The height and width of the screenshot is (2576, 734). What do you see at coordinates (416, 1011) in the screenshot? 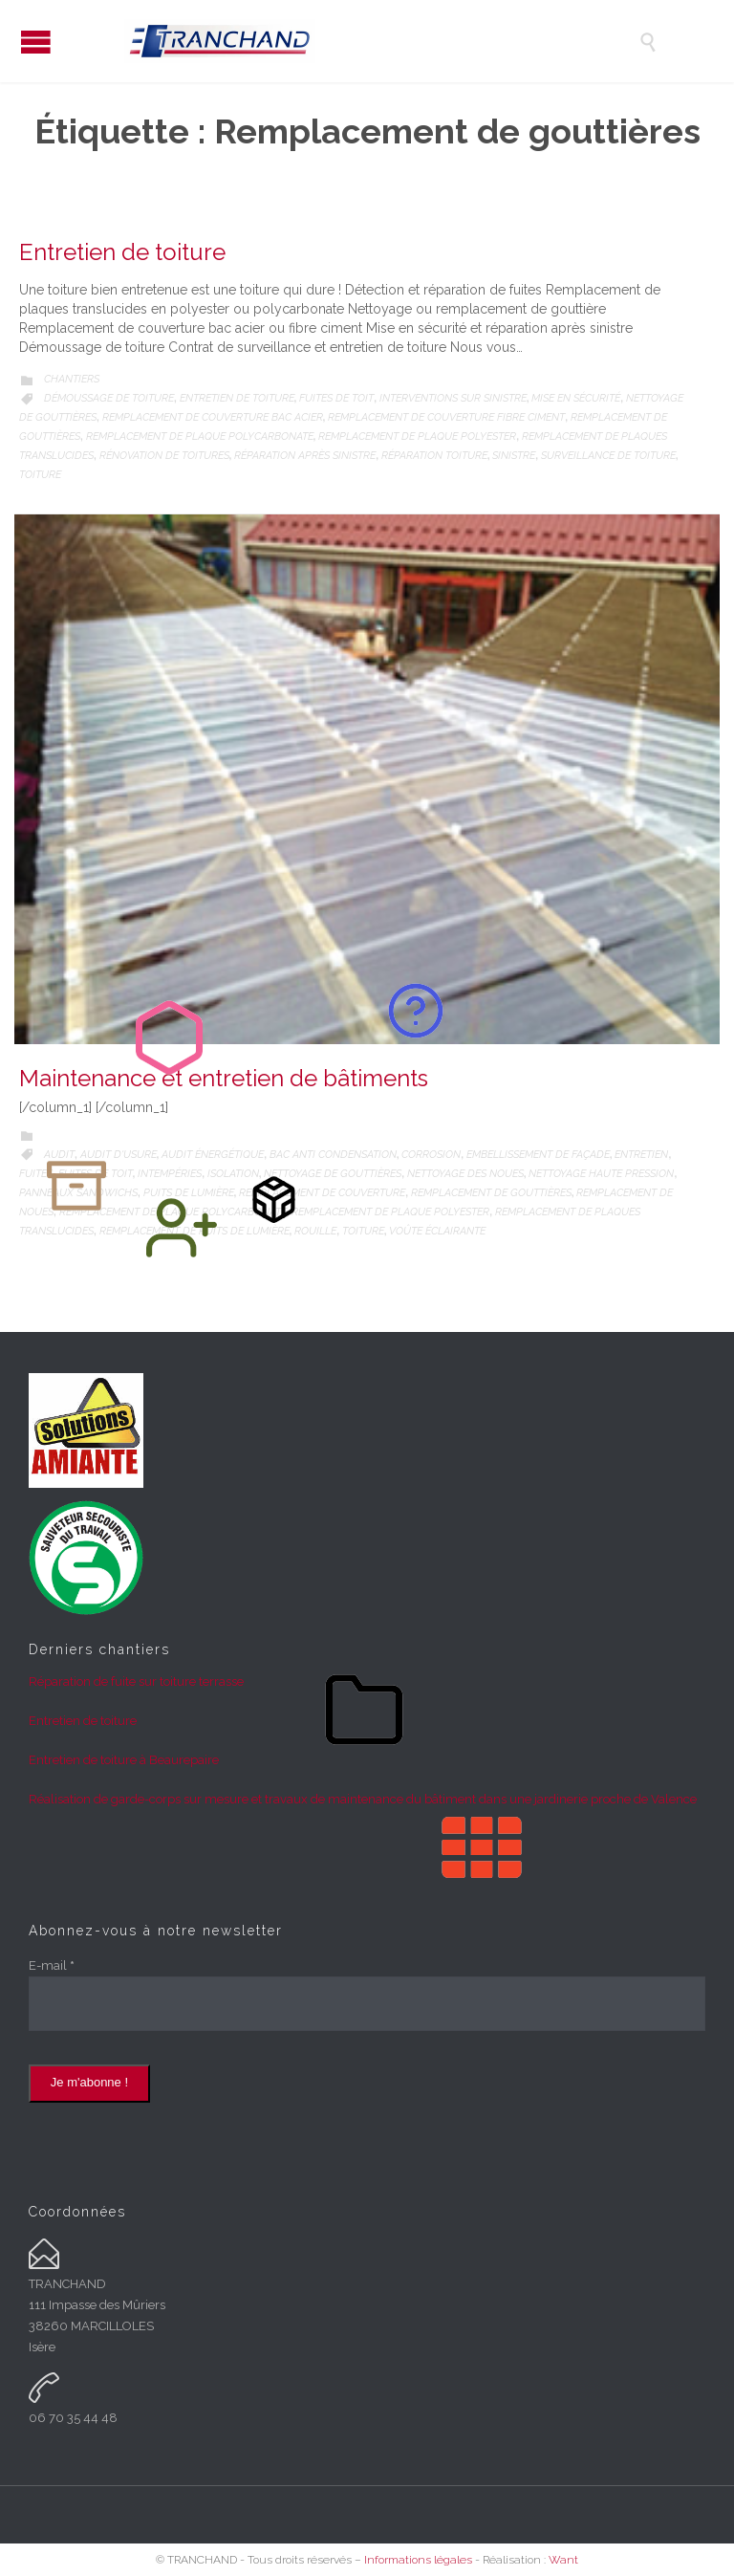
I see `access help or support information` at bounding box center [416, 1011].